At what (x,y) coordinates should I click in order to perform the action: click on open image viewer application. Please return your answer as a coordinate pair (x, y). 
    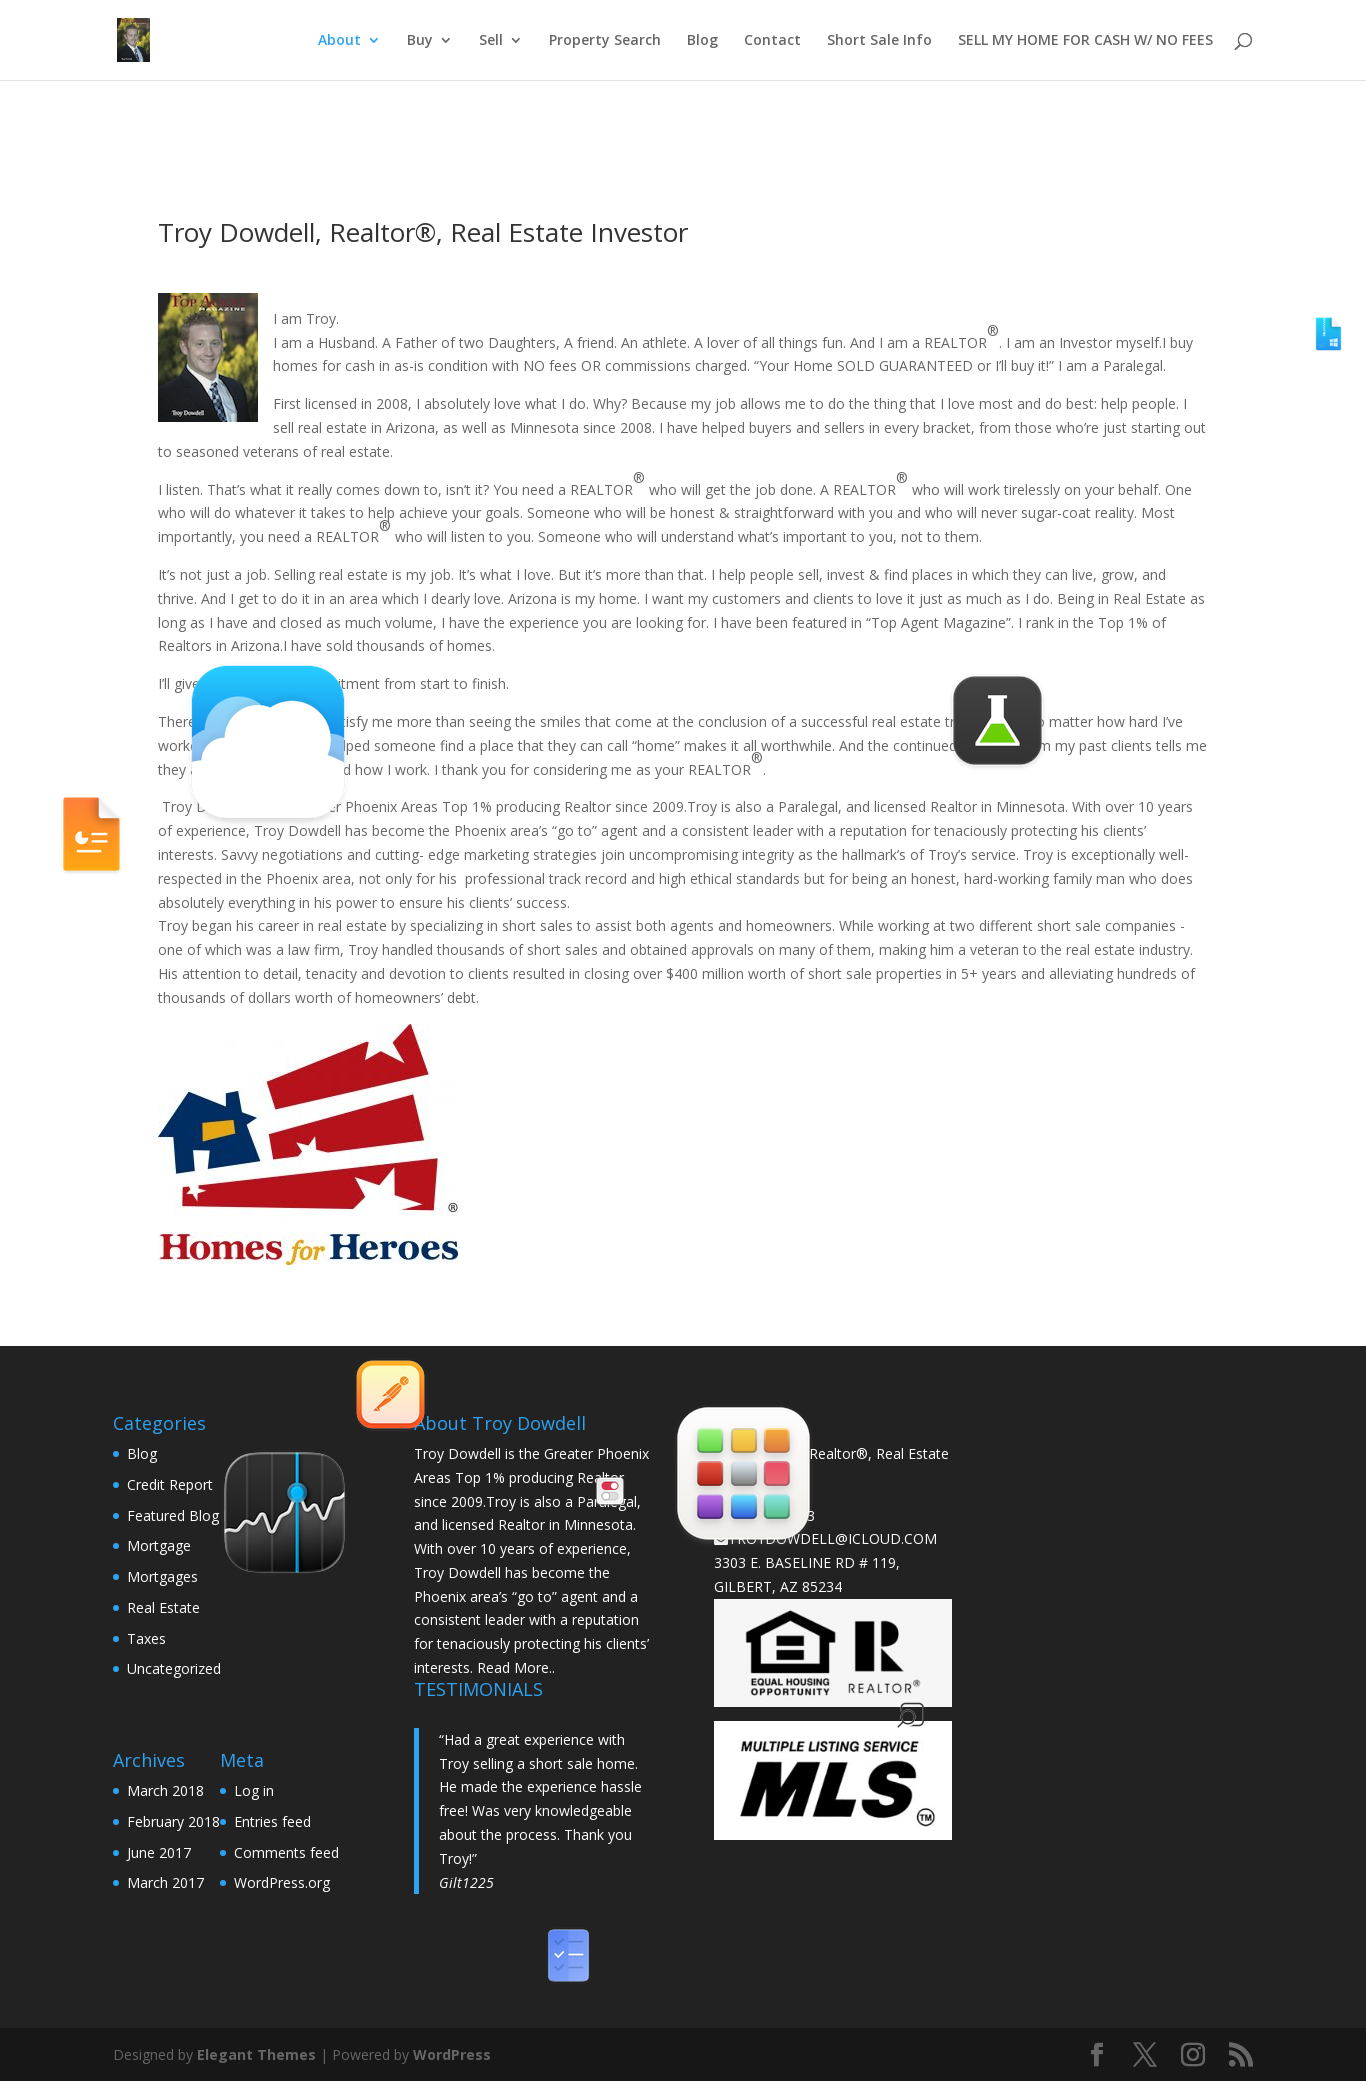
    Looking at the image, I should click on (910, 1714).